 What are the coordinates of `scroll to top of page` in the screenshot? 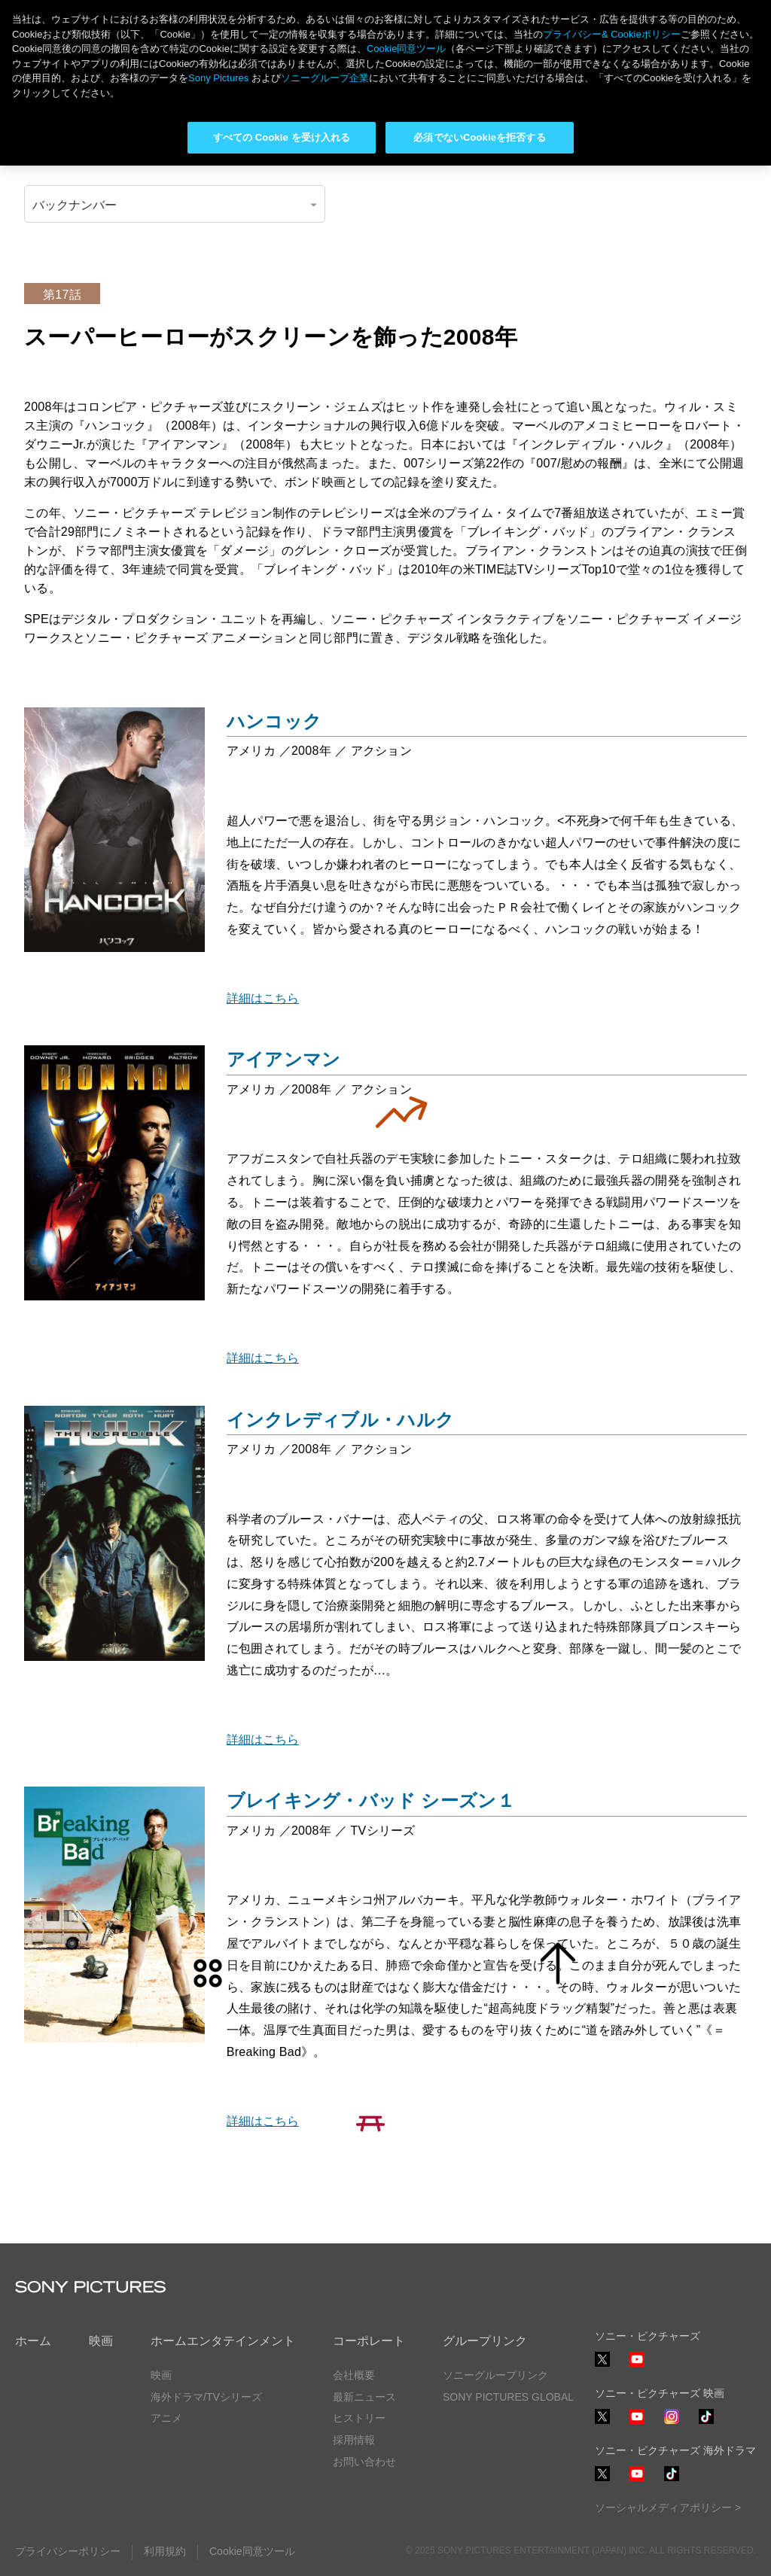 It's located at (558, 1963).